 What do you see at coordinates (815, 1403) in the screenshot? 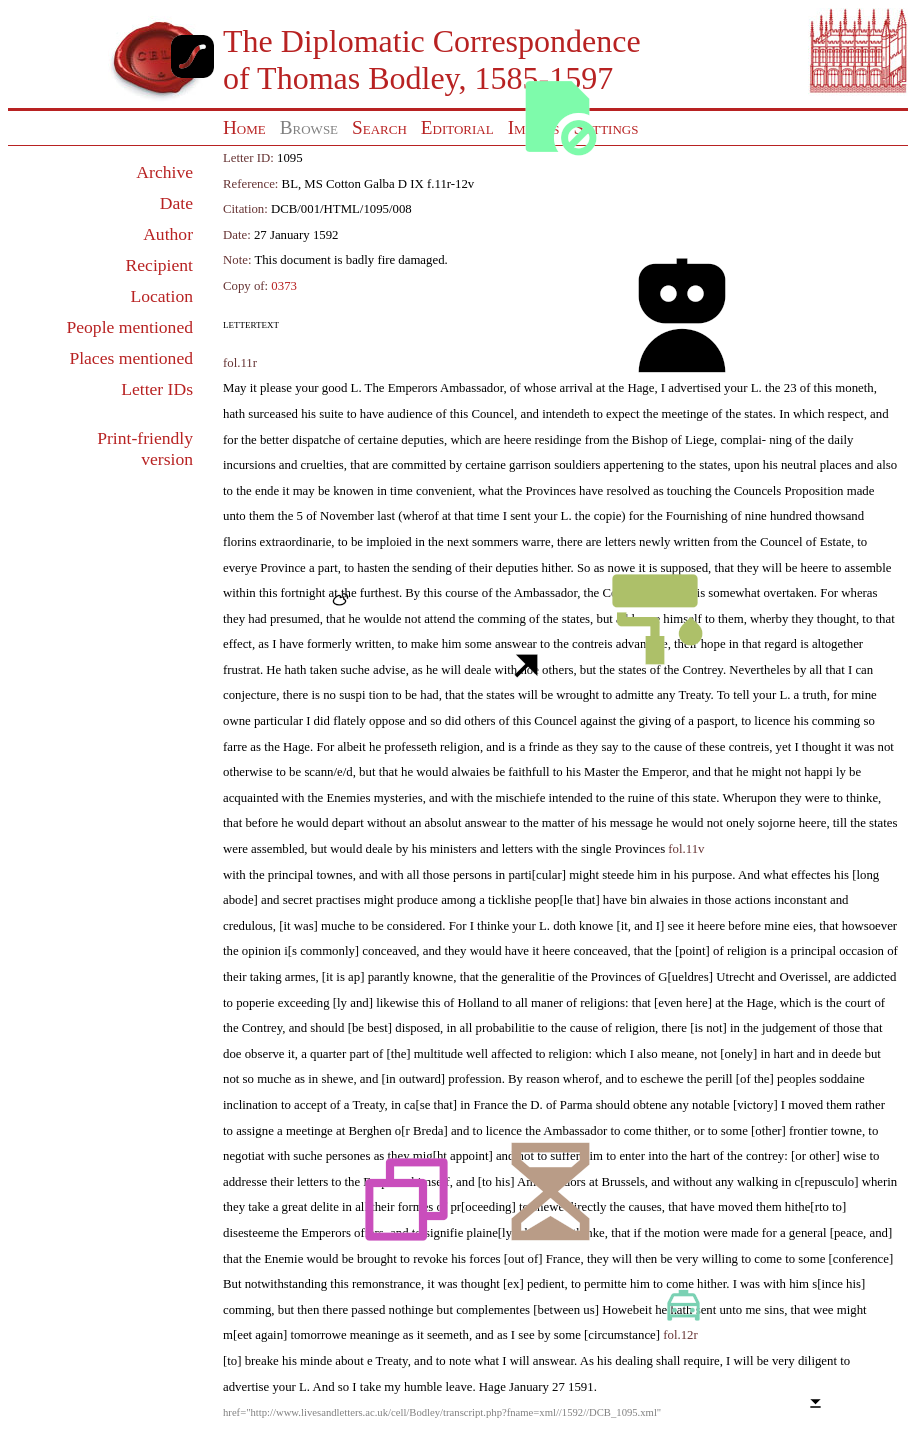
I see `skip to bottom of page or list` at bounding box center [815, 1403].